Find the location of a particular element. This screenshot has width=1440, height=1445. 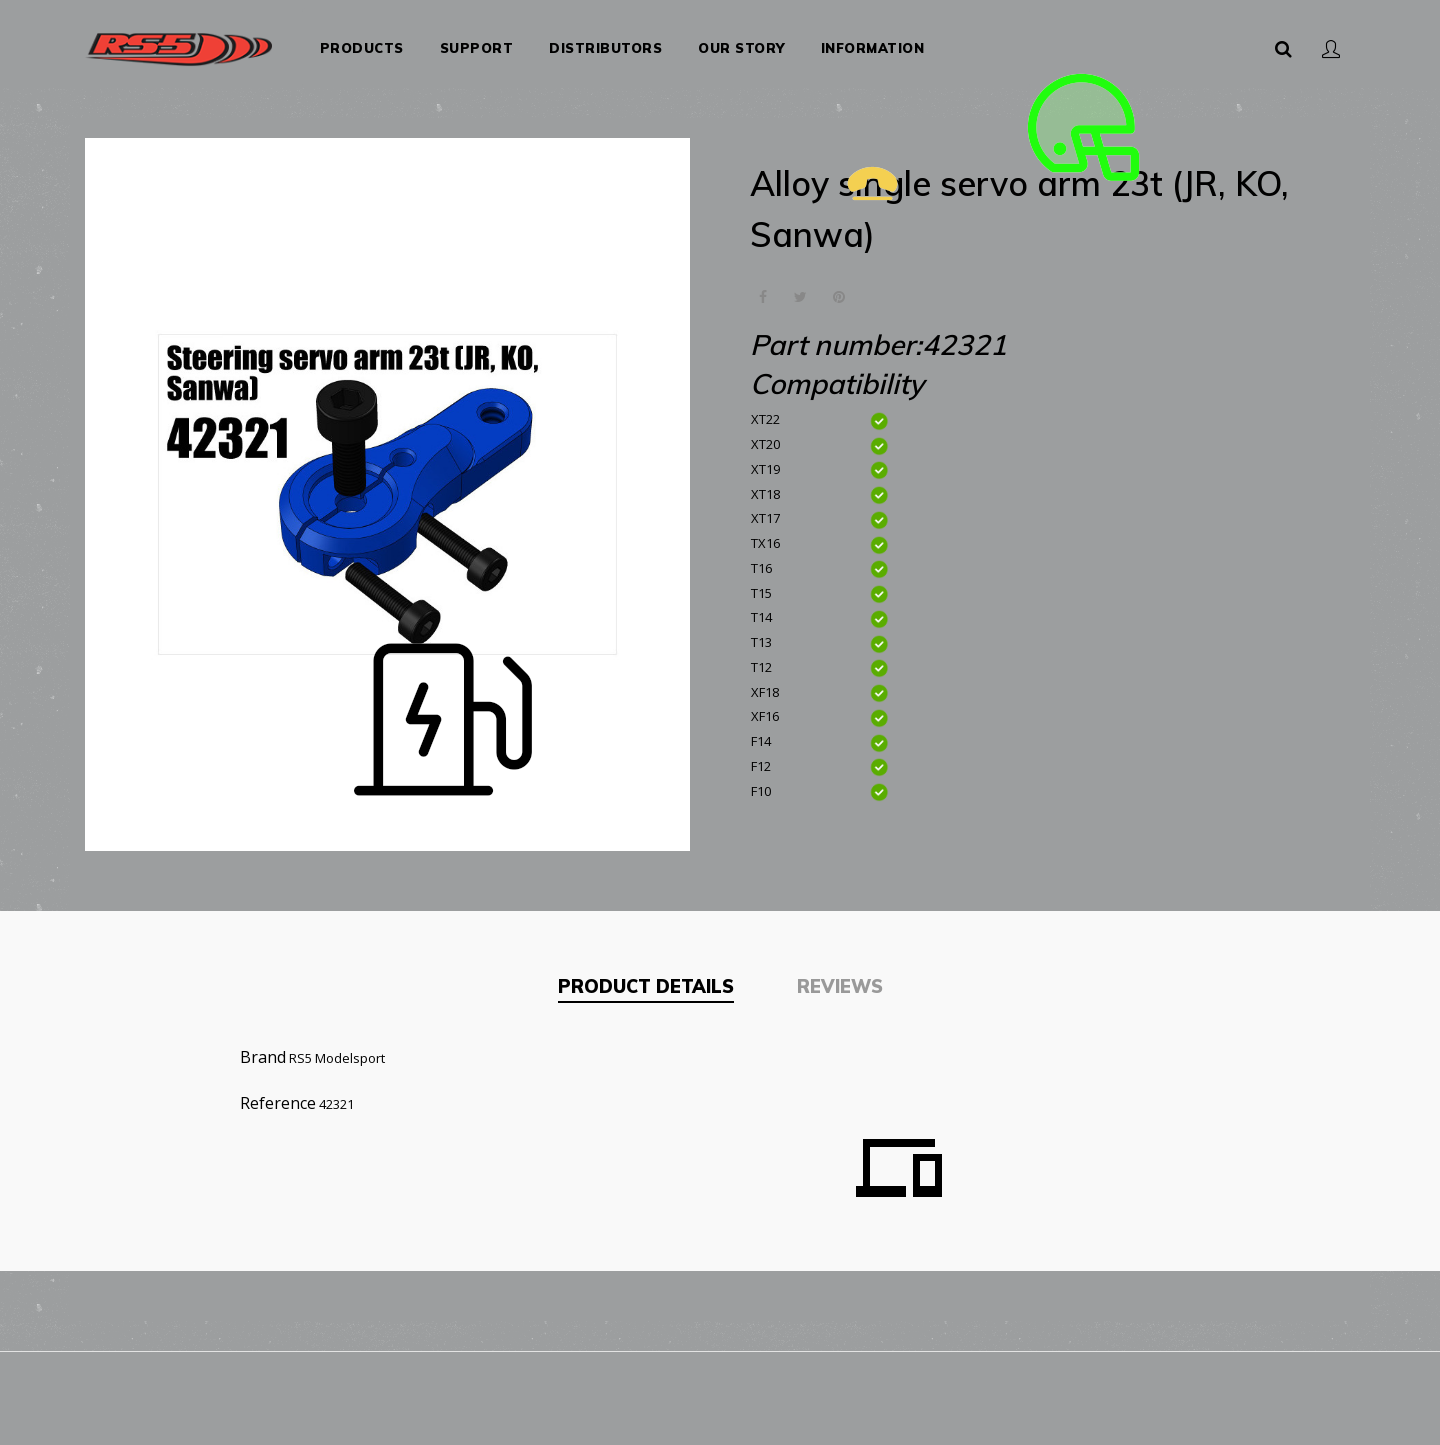

end the current phone call is located at coordinates (872, 183).